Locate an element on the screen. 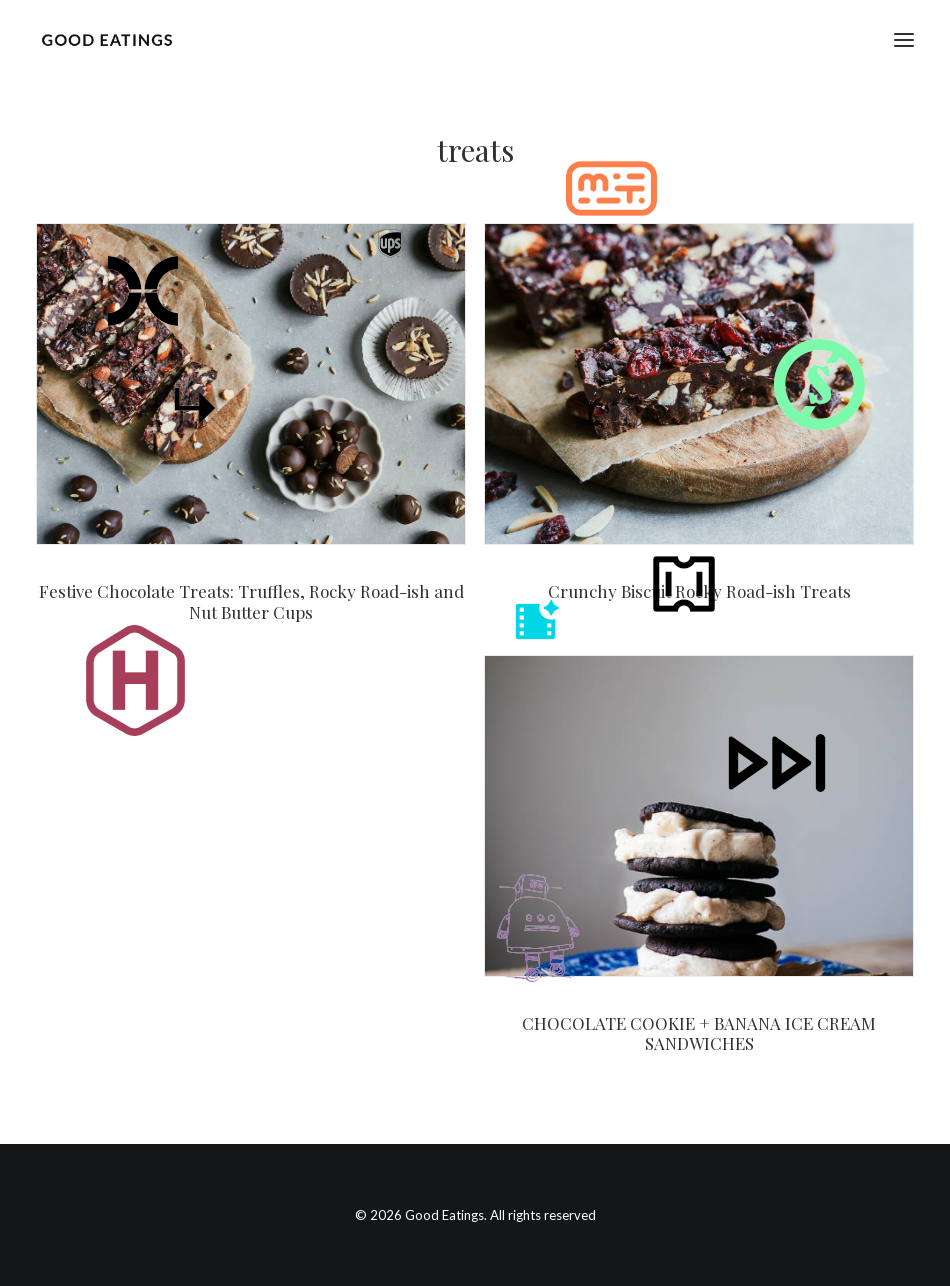 Image resolution: width=950 pixels, height=1286 pixels. reply to a message or comment is located at coordinates (192, 405).